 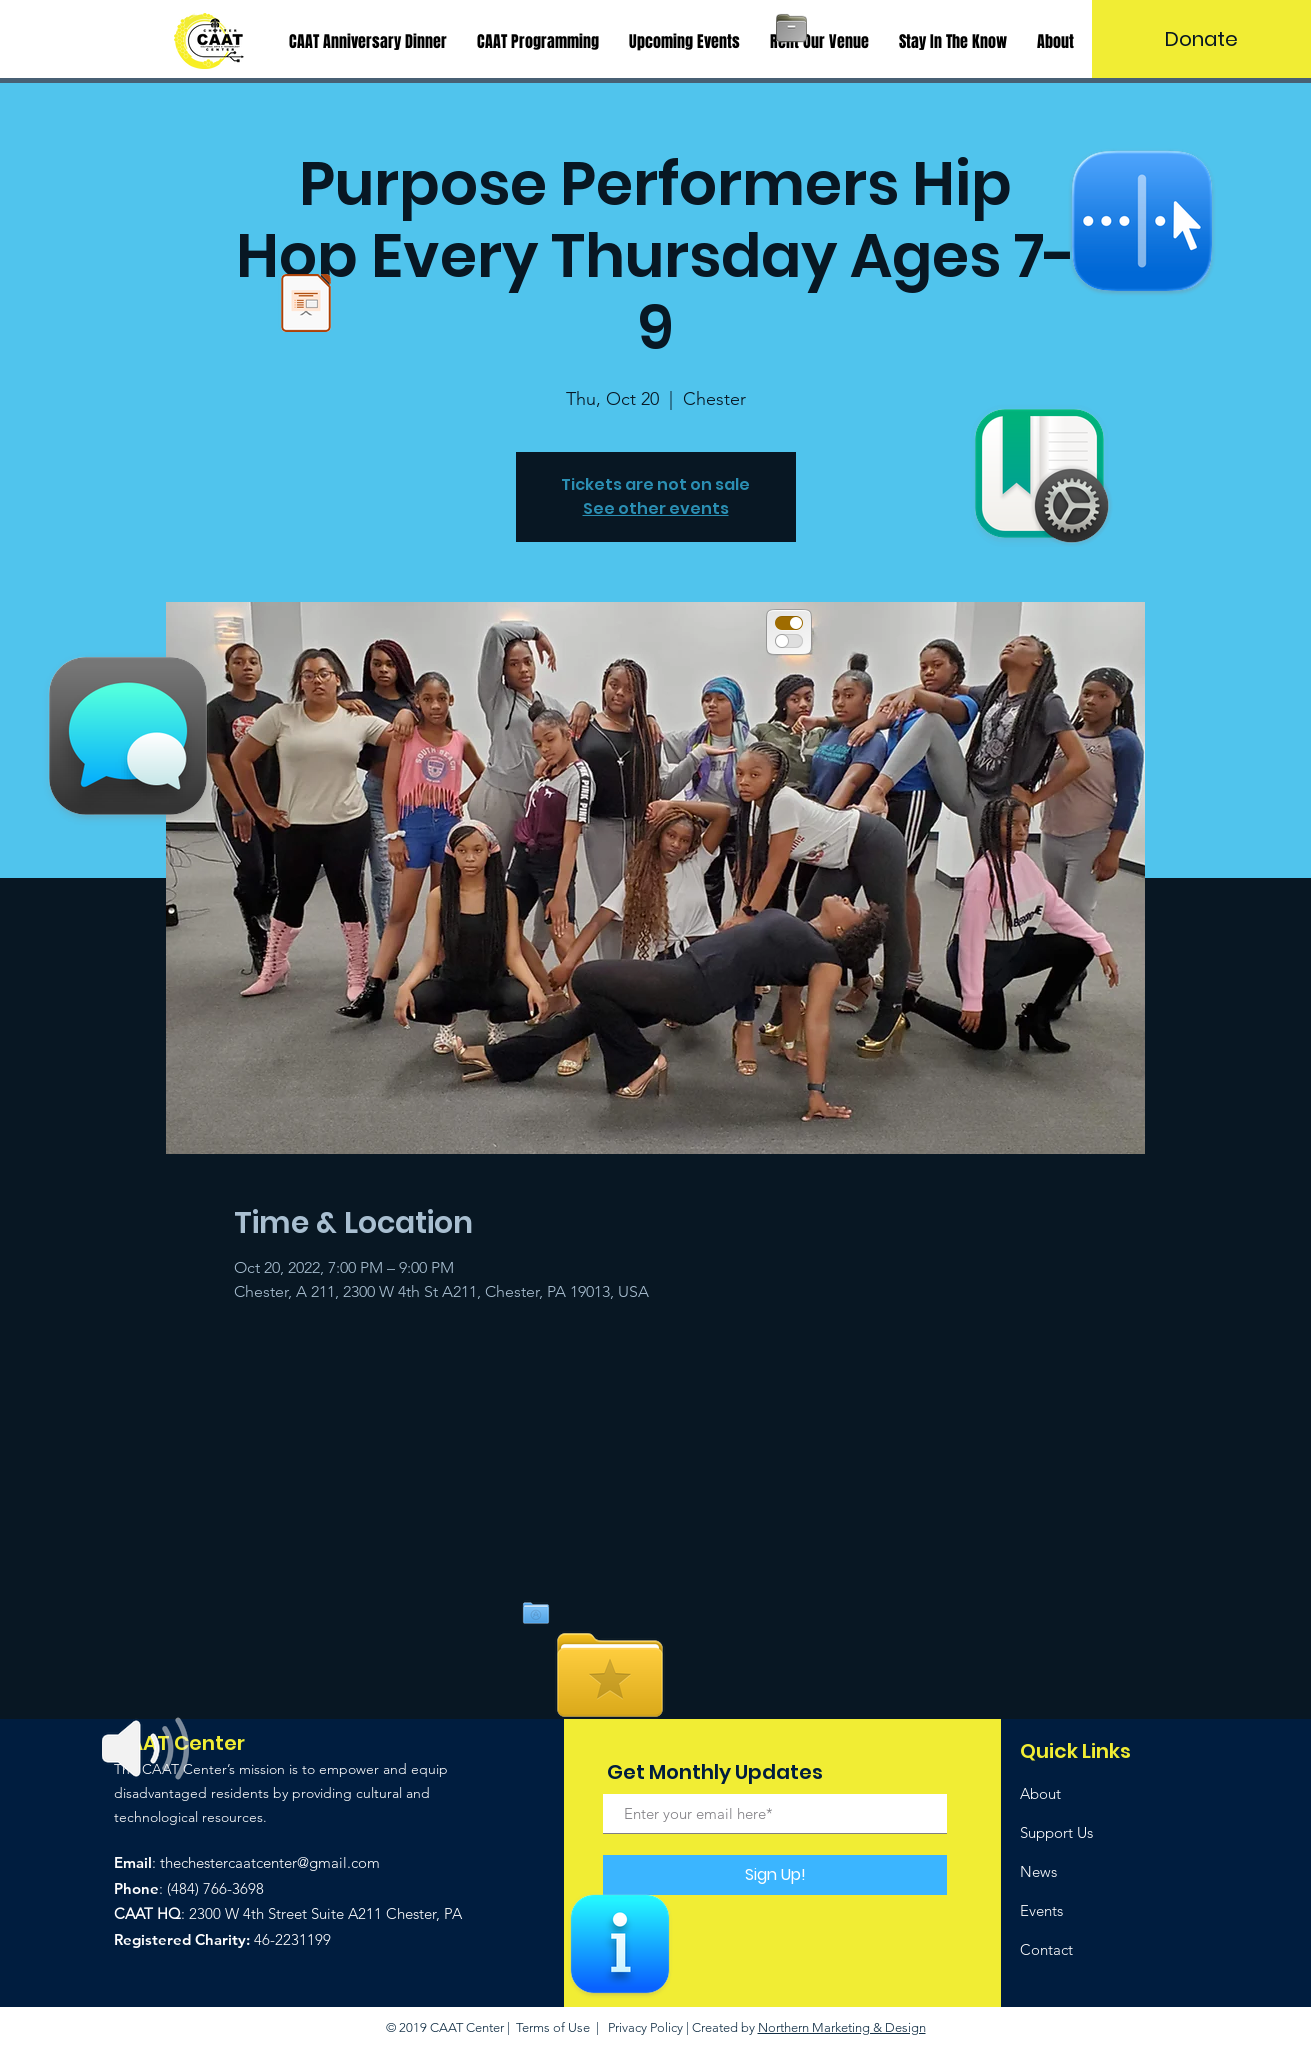 I want to click on open calibre ebook editor, so click(x=1039, y=473).